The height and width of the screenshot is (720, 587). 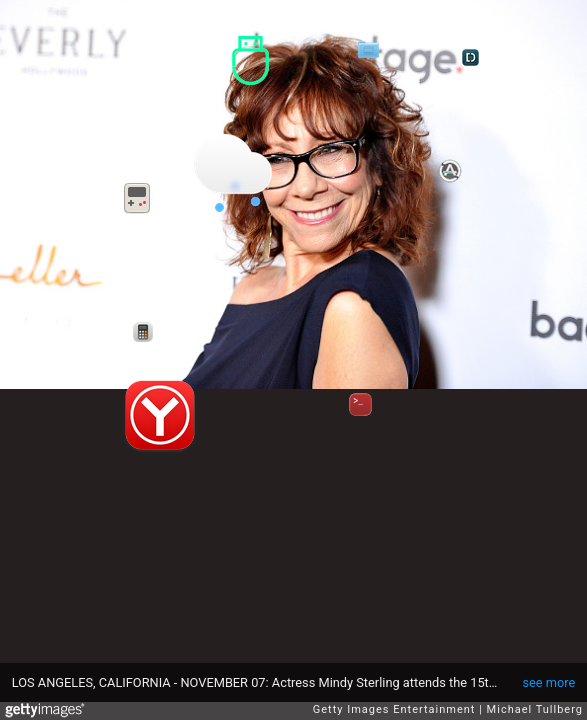 What do you see at coordinates (250, 60) in the screenshot?
I see `access removable media settings` at bounding box center [250, 60].